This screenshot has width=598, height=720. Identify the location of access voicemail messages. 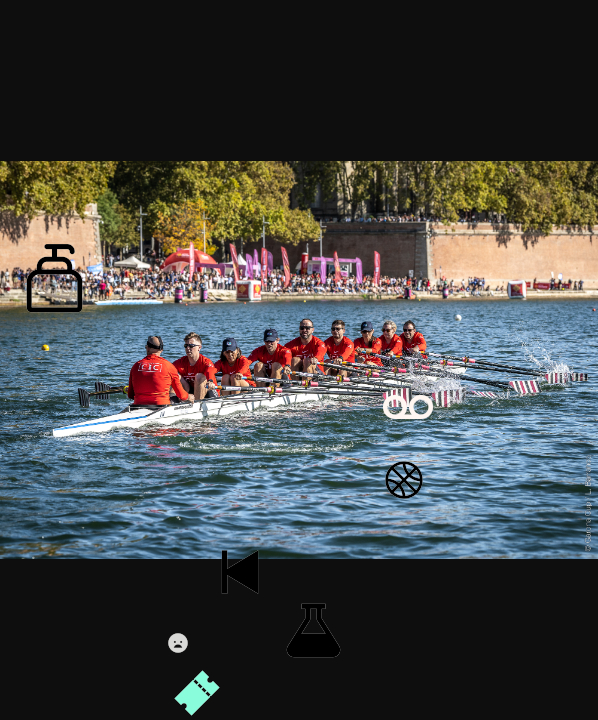
(408, 407).